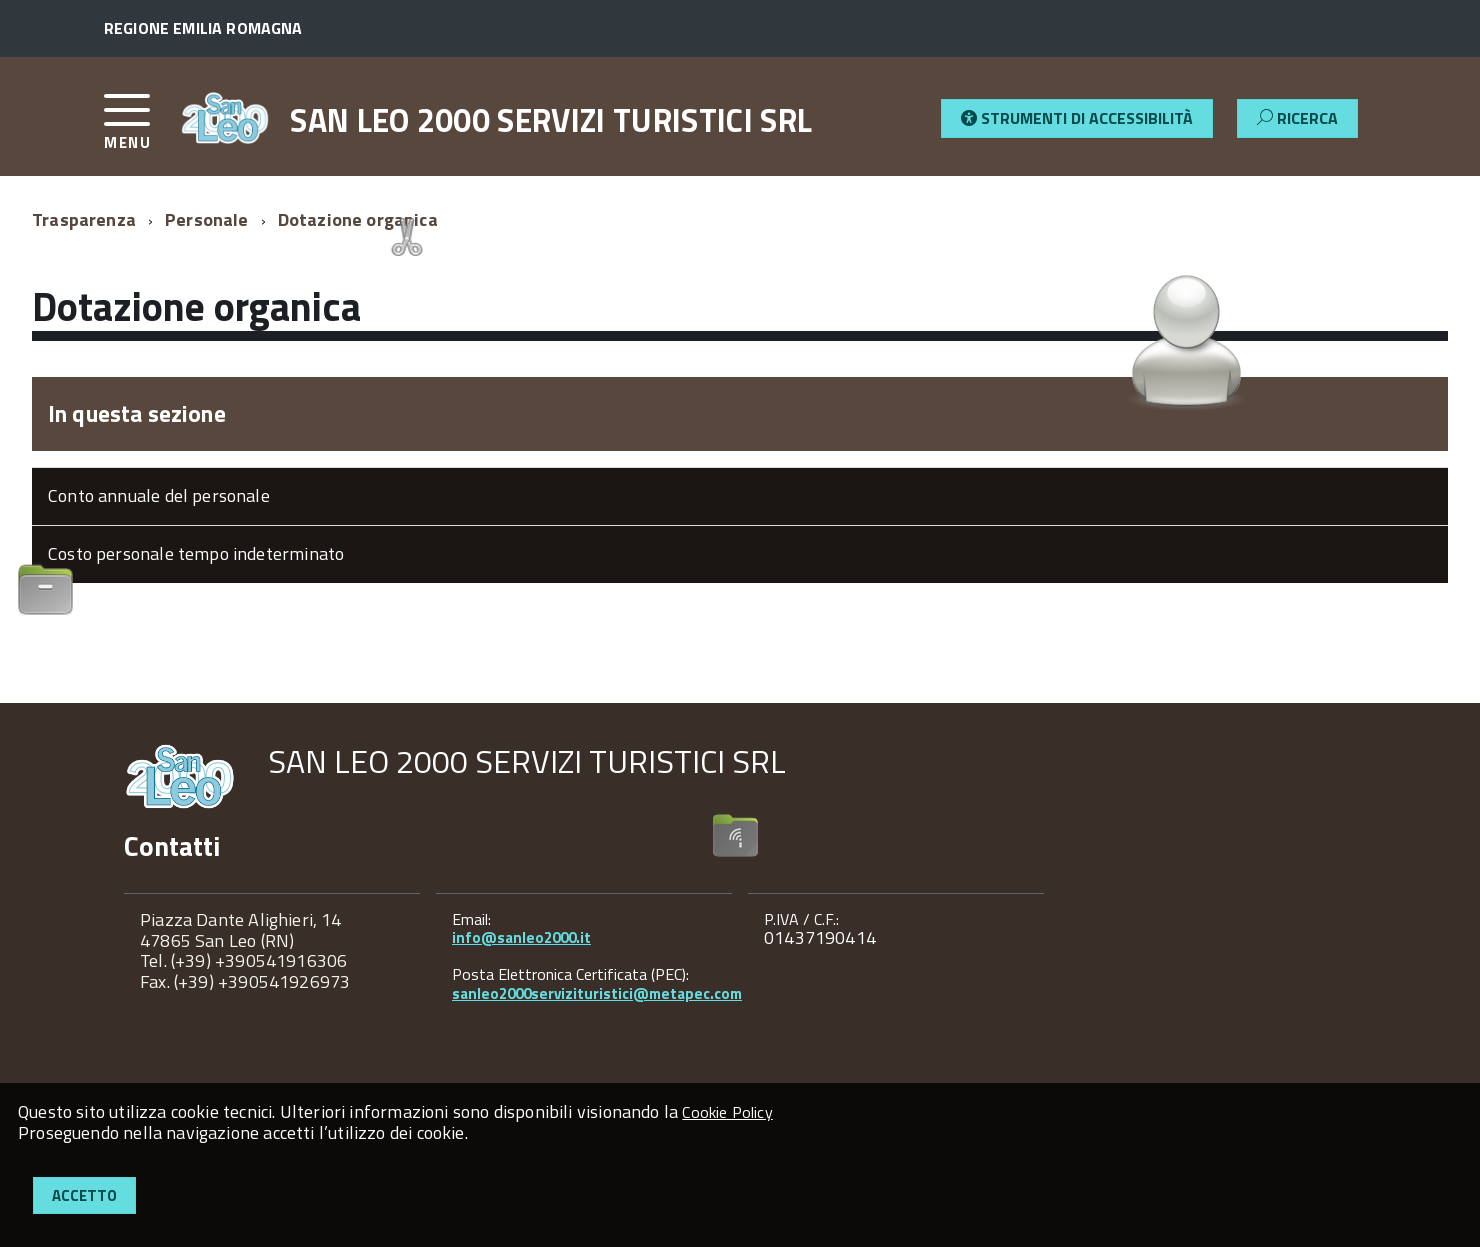 The image size is (1480, 1247). I want to click on open the file manager application, so click(45, 589).